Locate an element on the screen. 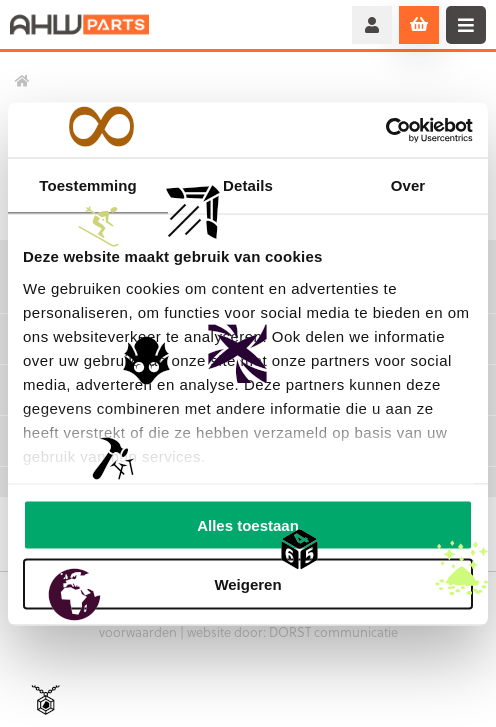 The width and height of the screenshot is (496, 727). access skiing or winter sports activities is located at coordinates (98, 226).